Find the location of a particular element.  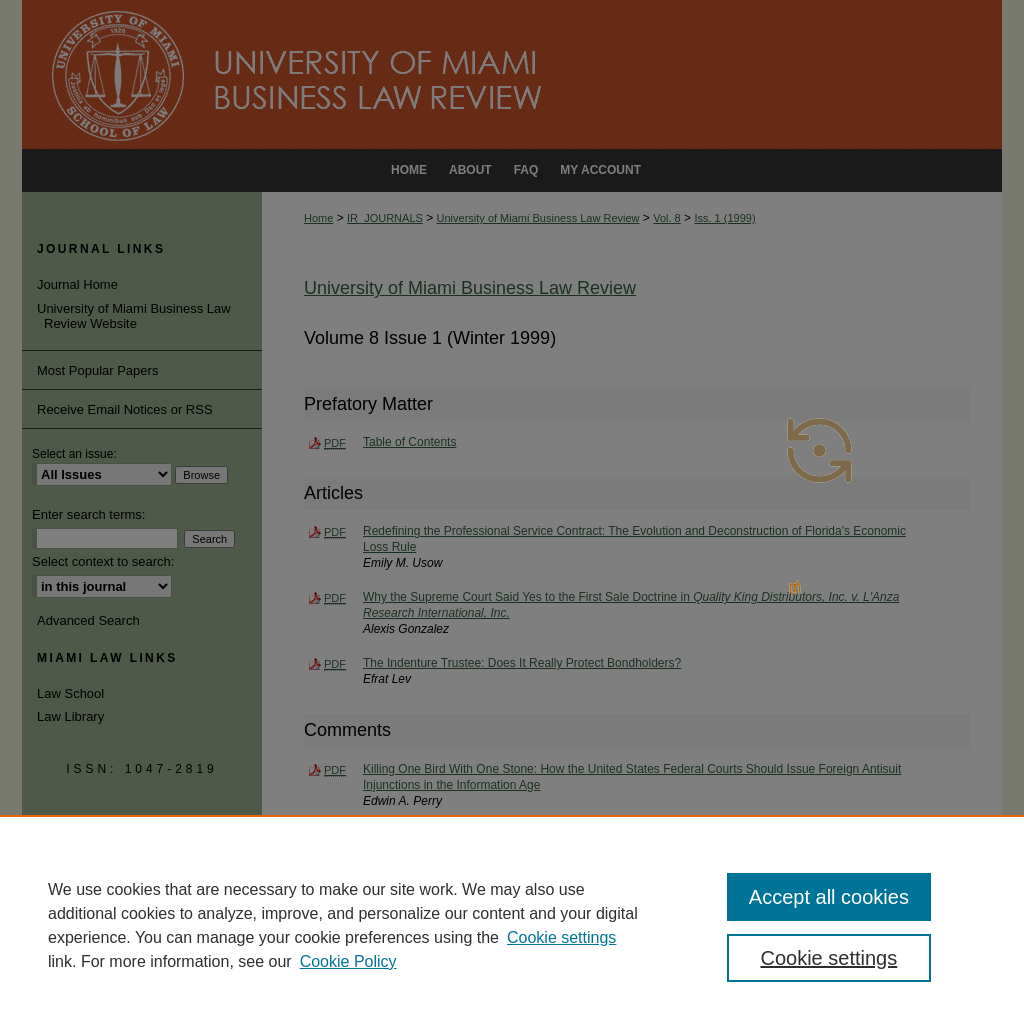

indicates currency in Ethiopian birr is located at coordinates (795, 588).